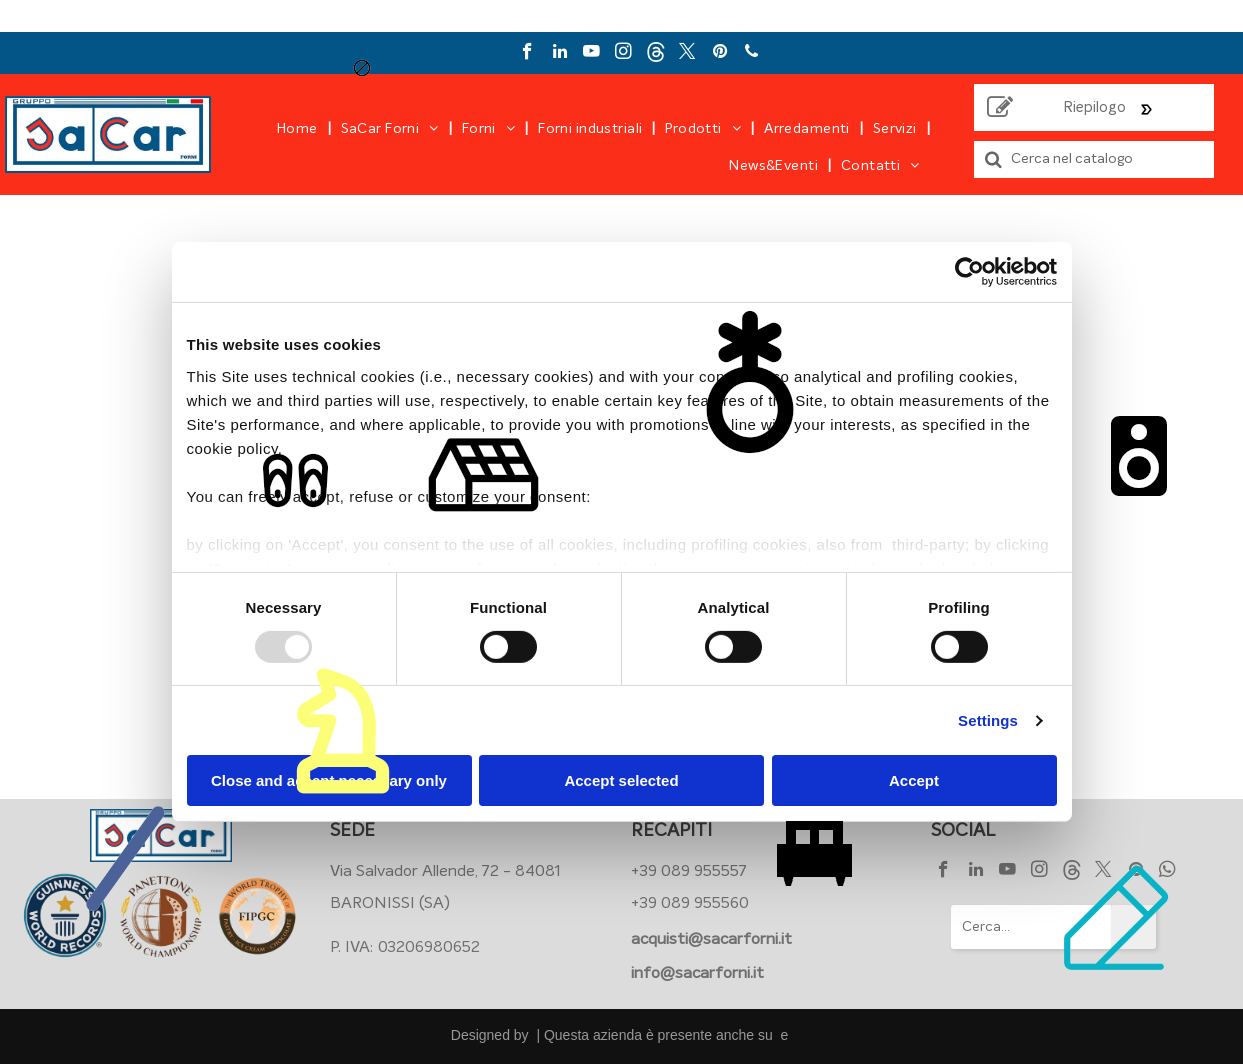 The width and height of the screenshot is (1243, 1064). What do you see at coordinates (1114, 920) in the screenshot?
I see `edit content or text` at bounding box center [1114, 920].